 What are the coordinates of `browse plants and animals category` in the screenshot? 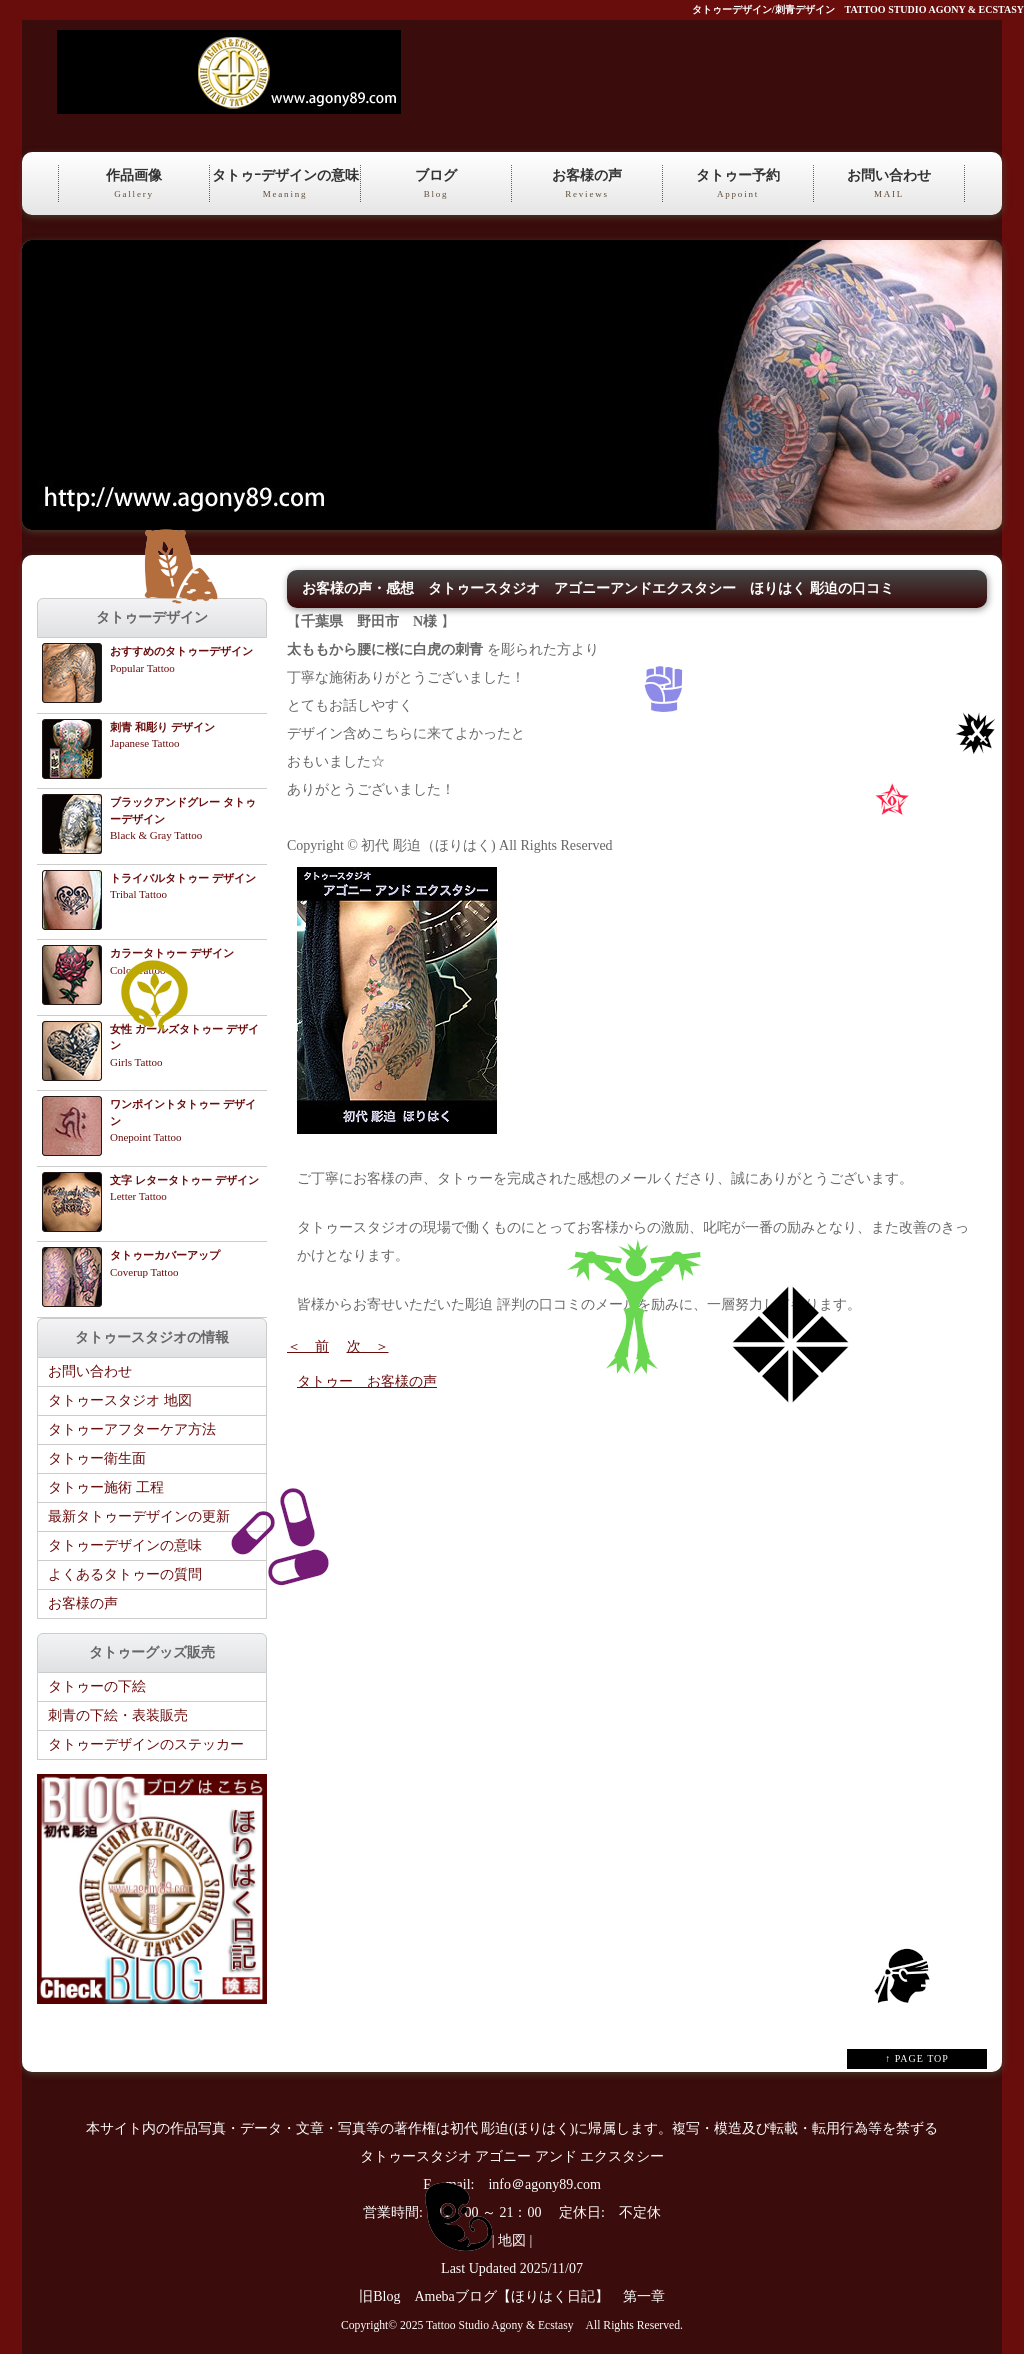 It's located at (154, 995).